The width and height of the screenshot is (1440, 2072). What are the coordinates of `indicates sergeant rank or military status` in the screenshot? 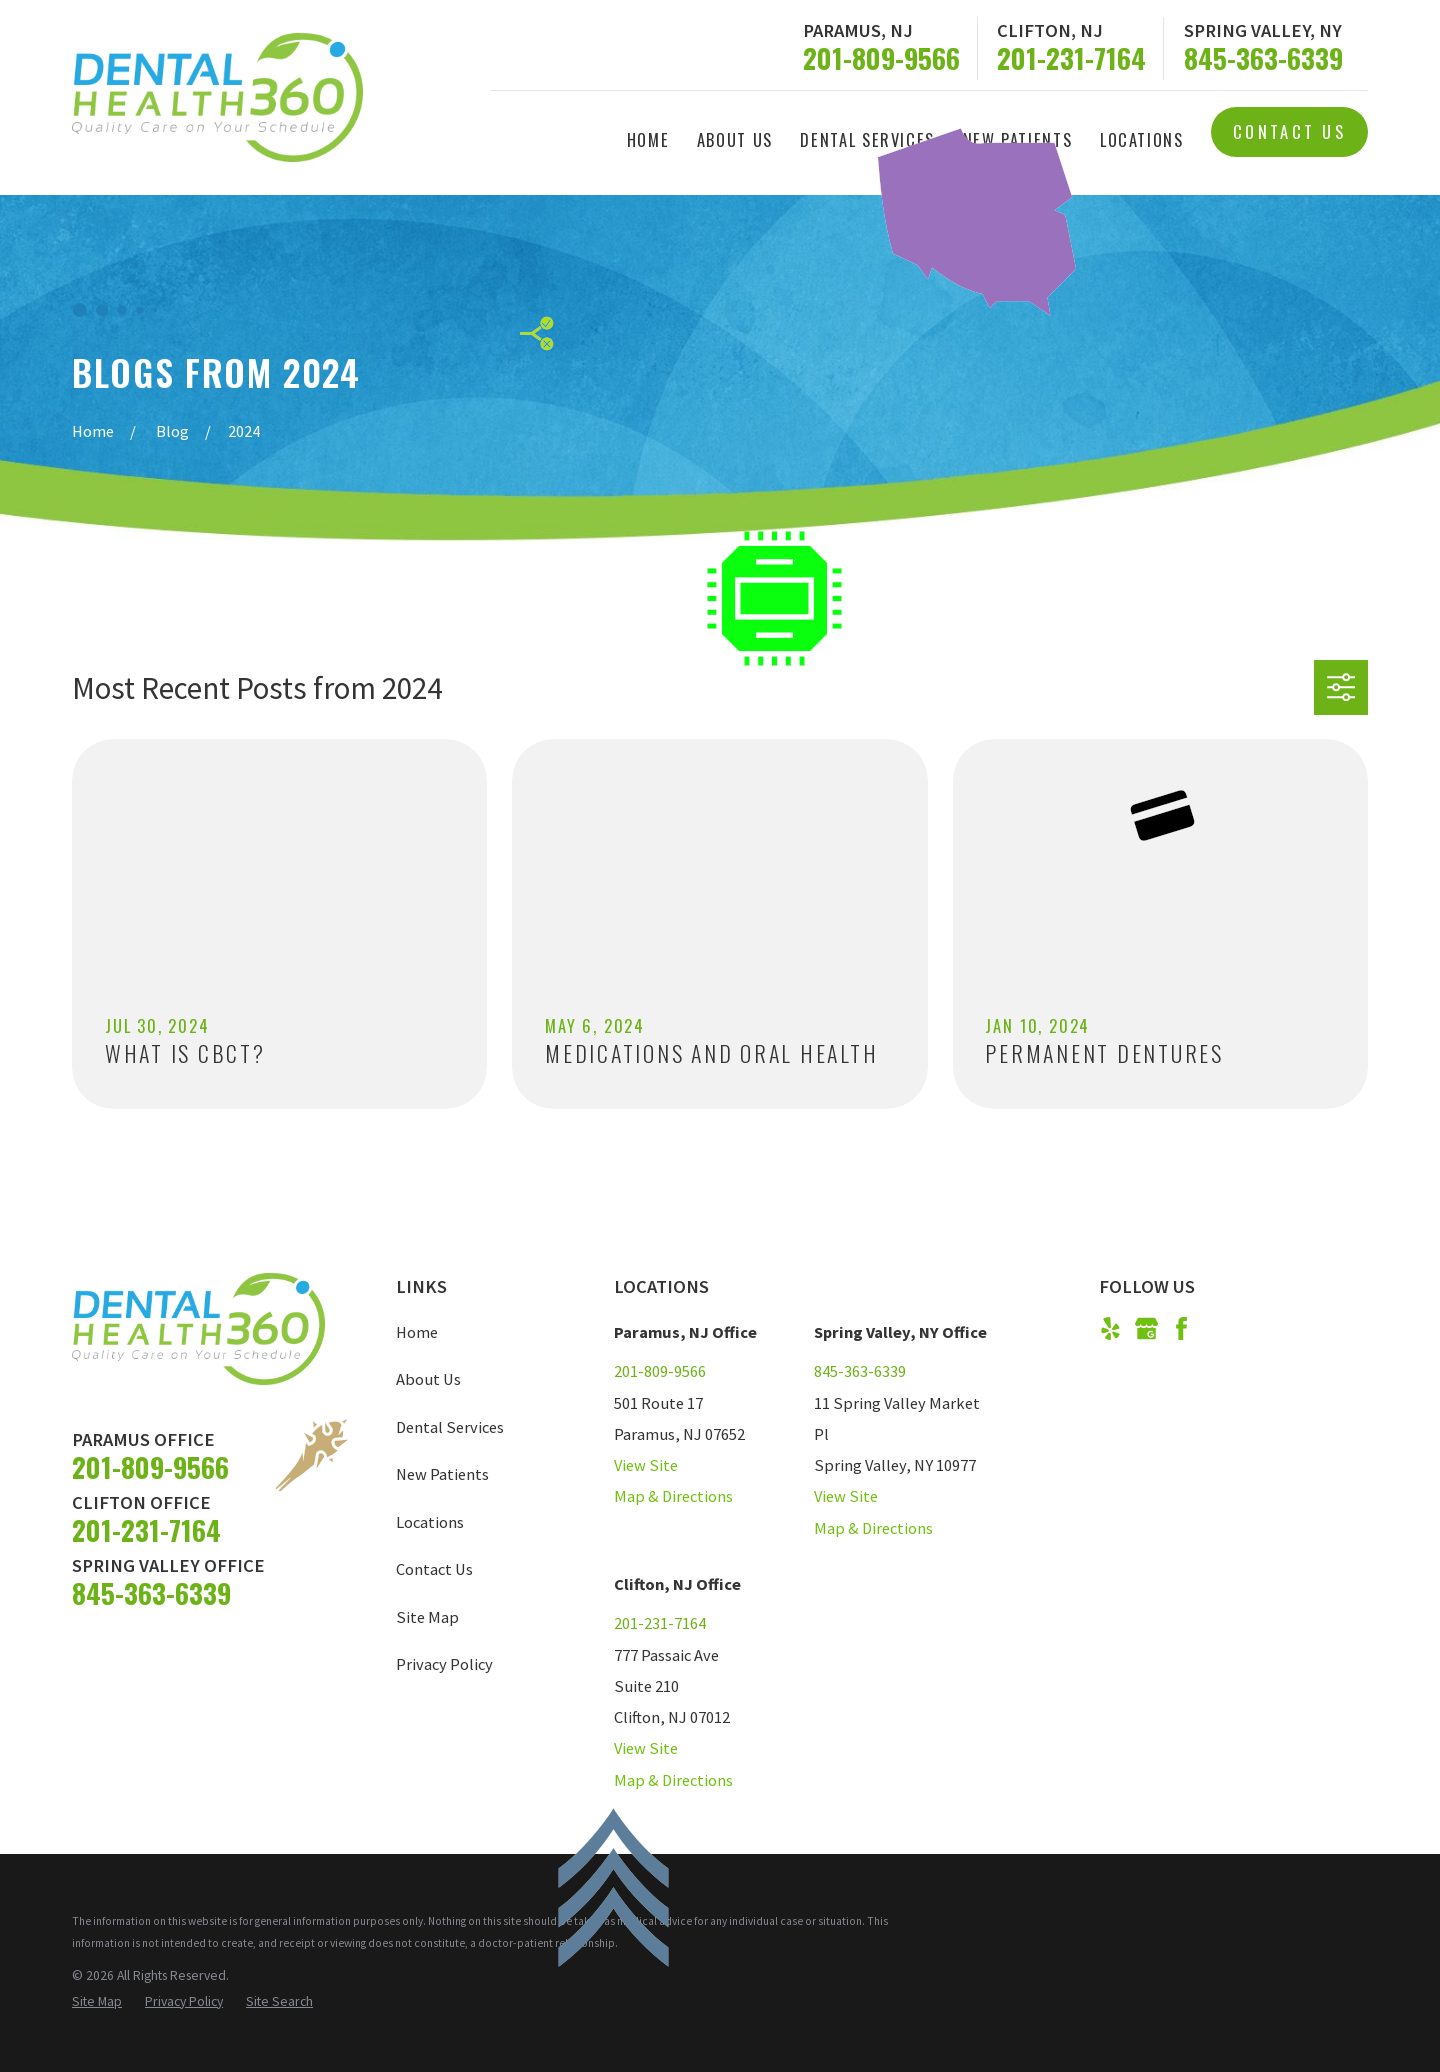 It's located at (613, 1887).